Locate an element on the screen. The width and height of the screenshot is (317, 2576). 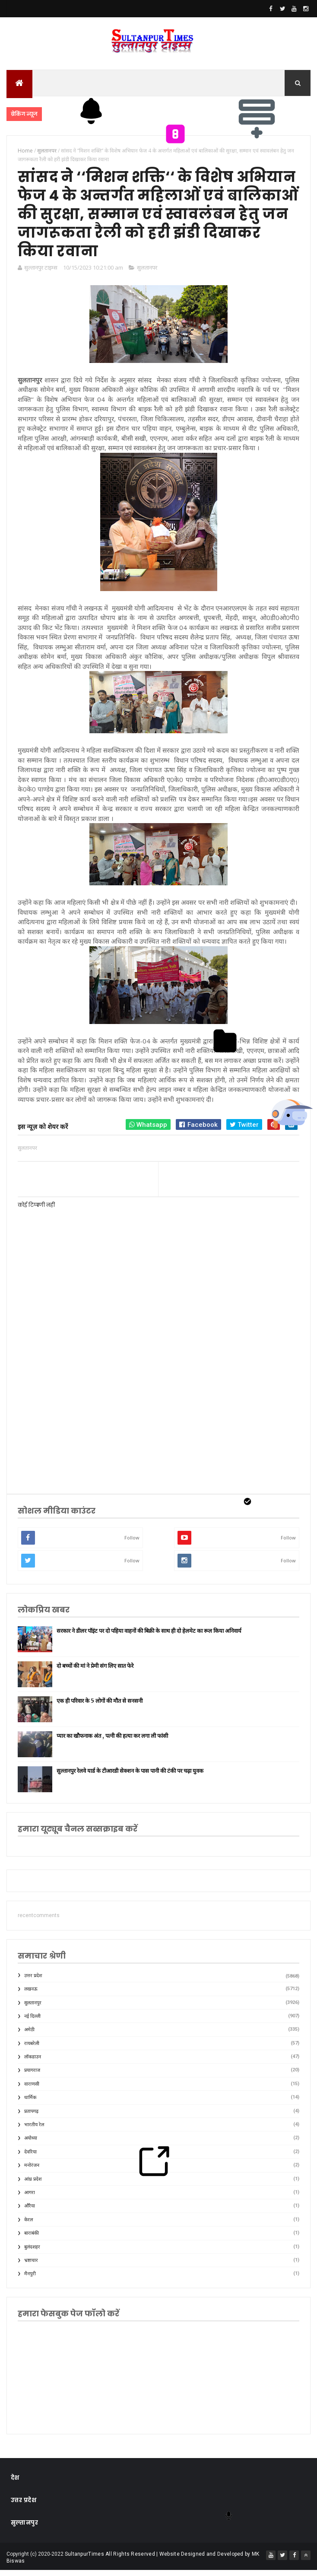
unmute your microphone is located at coordinates (228, 2516).